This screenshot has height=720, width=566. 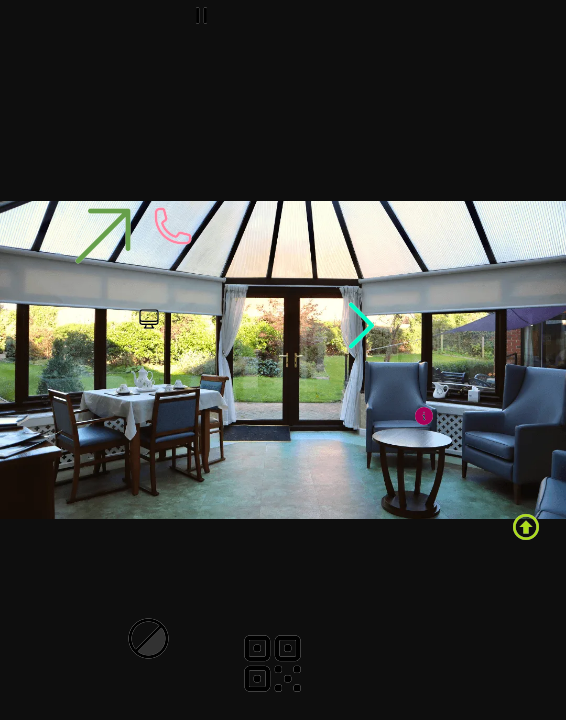 I want to click on open link in new tab or window, so click(x=103, y=236).